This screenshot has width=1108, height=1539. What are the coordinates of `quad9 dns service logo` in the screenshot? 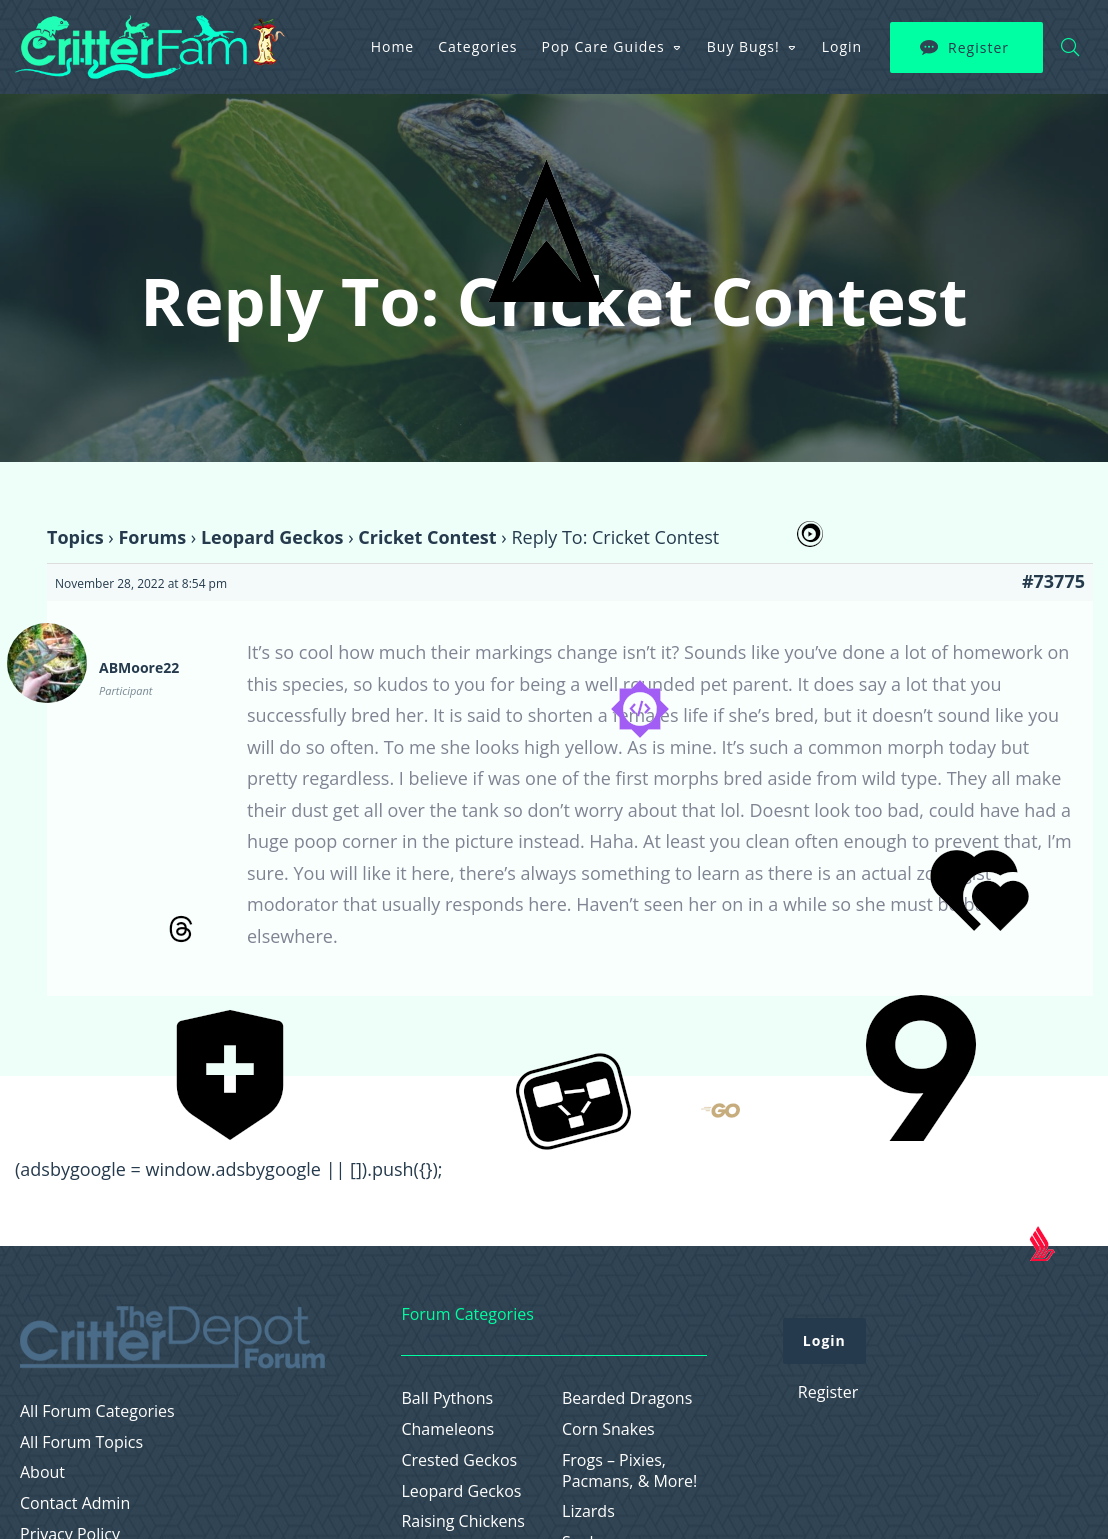 It's located at (921, 1068).